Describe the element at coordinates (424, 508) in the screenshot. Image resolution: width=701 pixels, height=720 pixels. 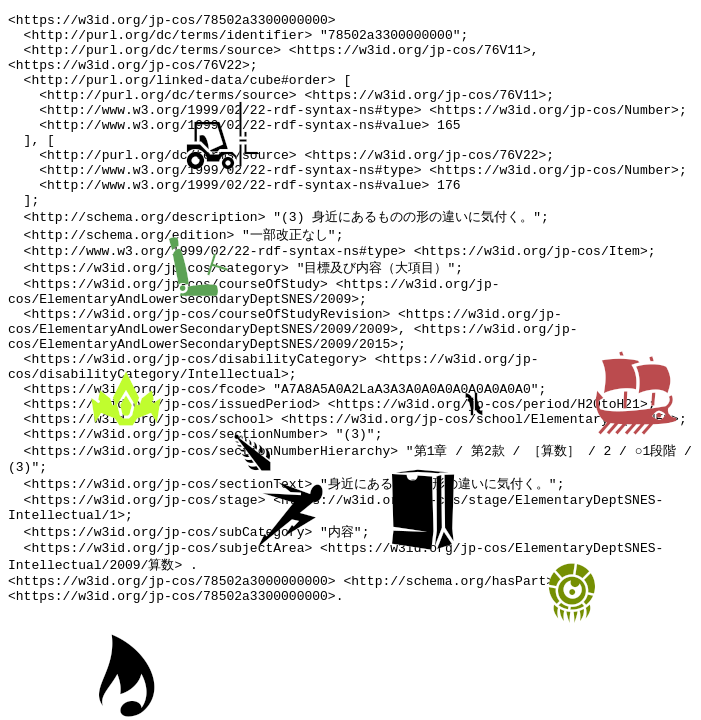
I see `view your shopping bag contents` at that location.